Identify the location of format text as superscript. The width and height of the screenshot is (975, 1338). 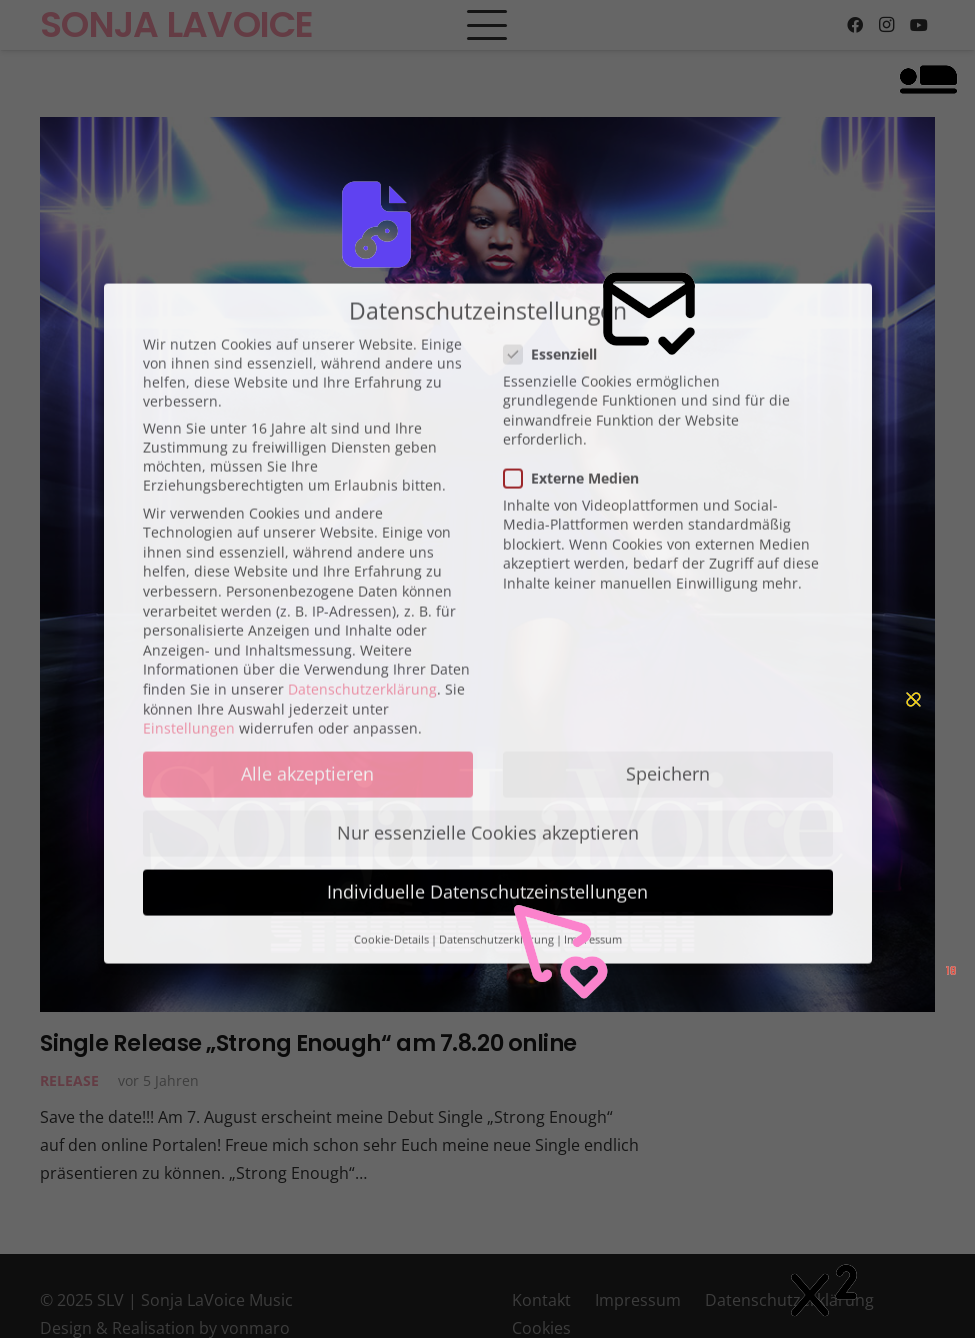
(820, 1291).